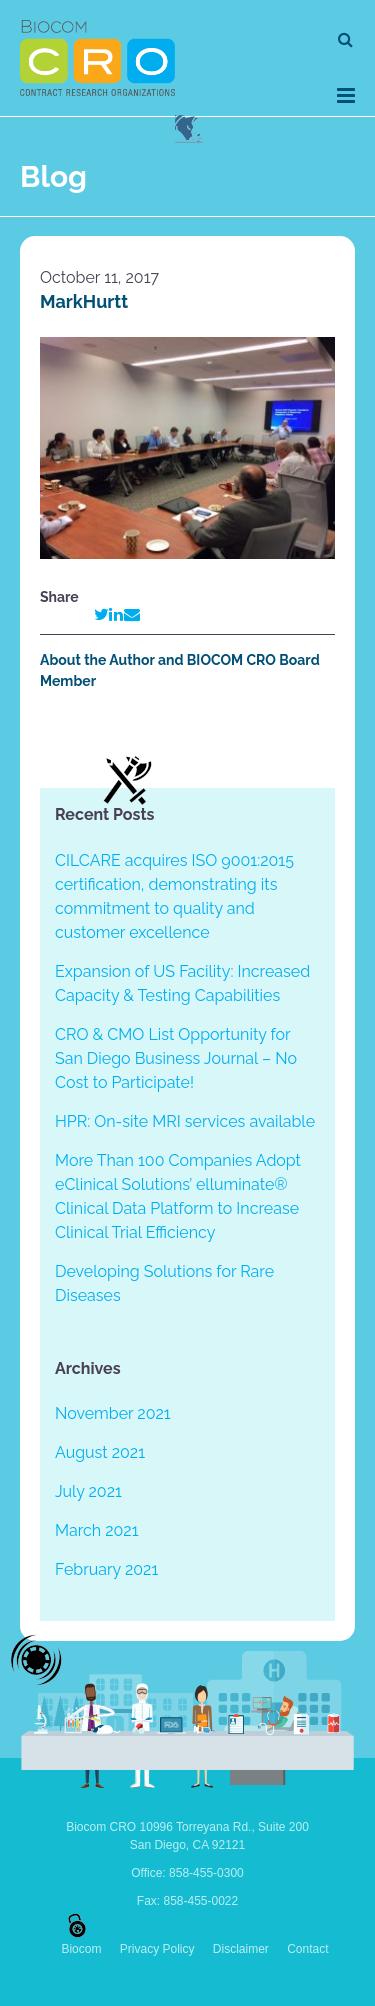  Describe the element at coordinates (127, 780) in the screenshot. I see `access combat or battle features` at that location.